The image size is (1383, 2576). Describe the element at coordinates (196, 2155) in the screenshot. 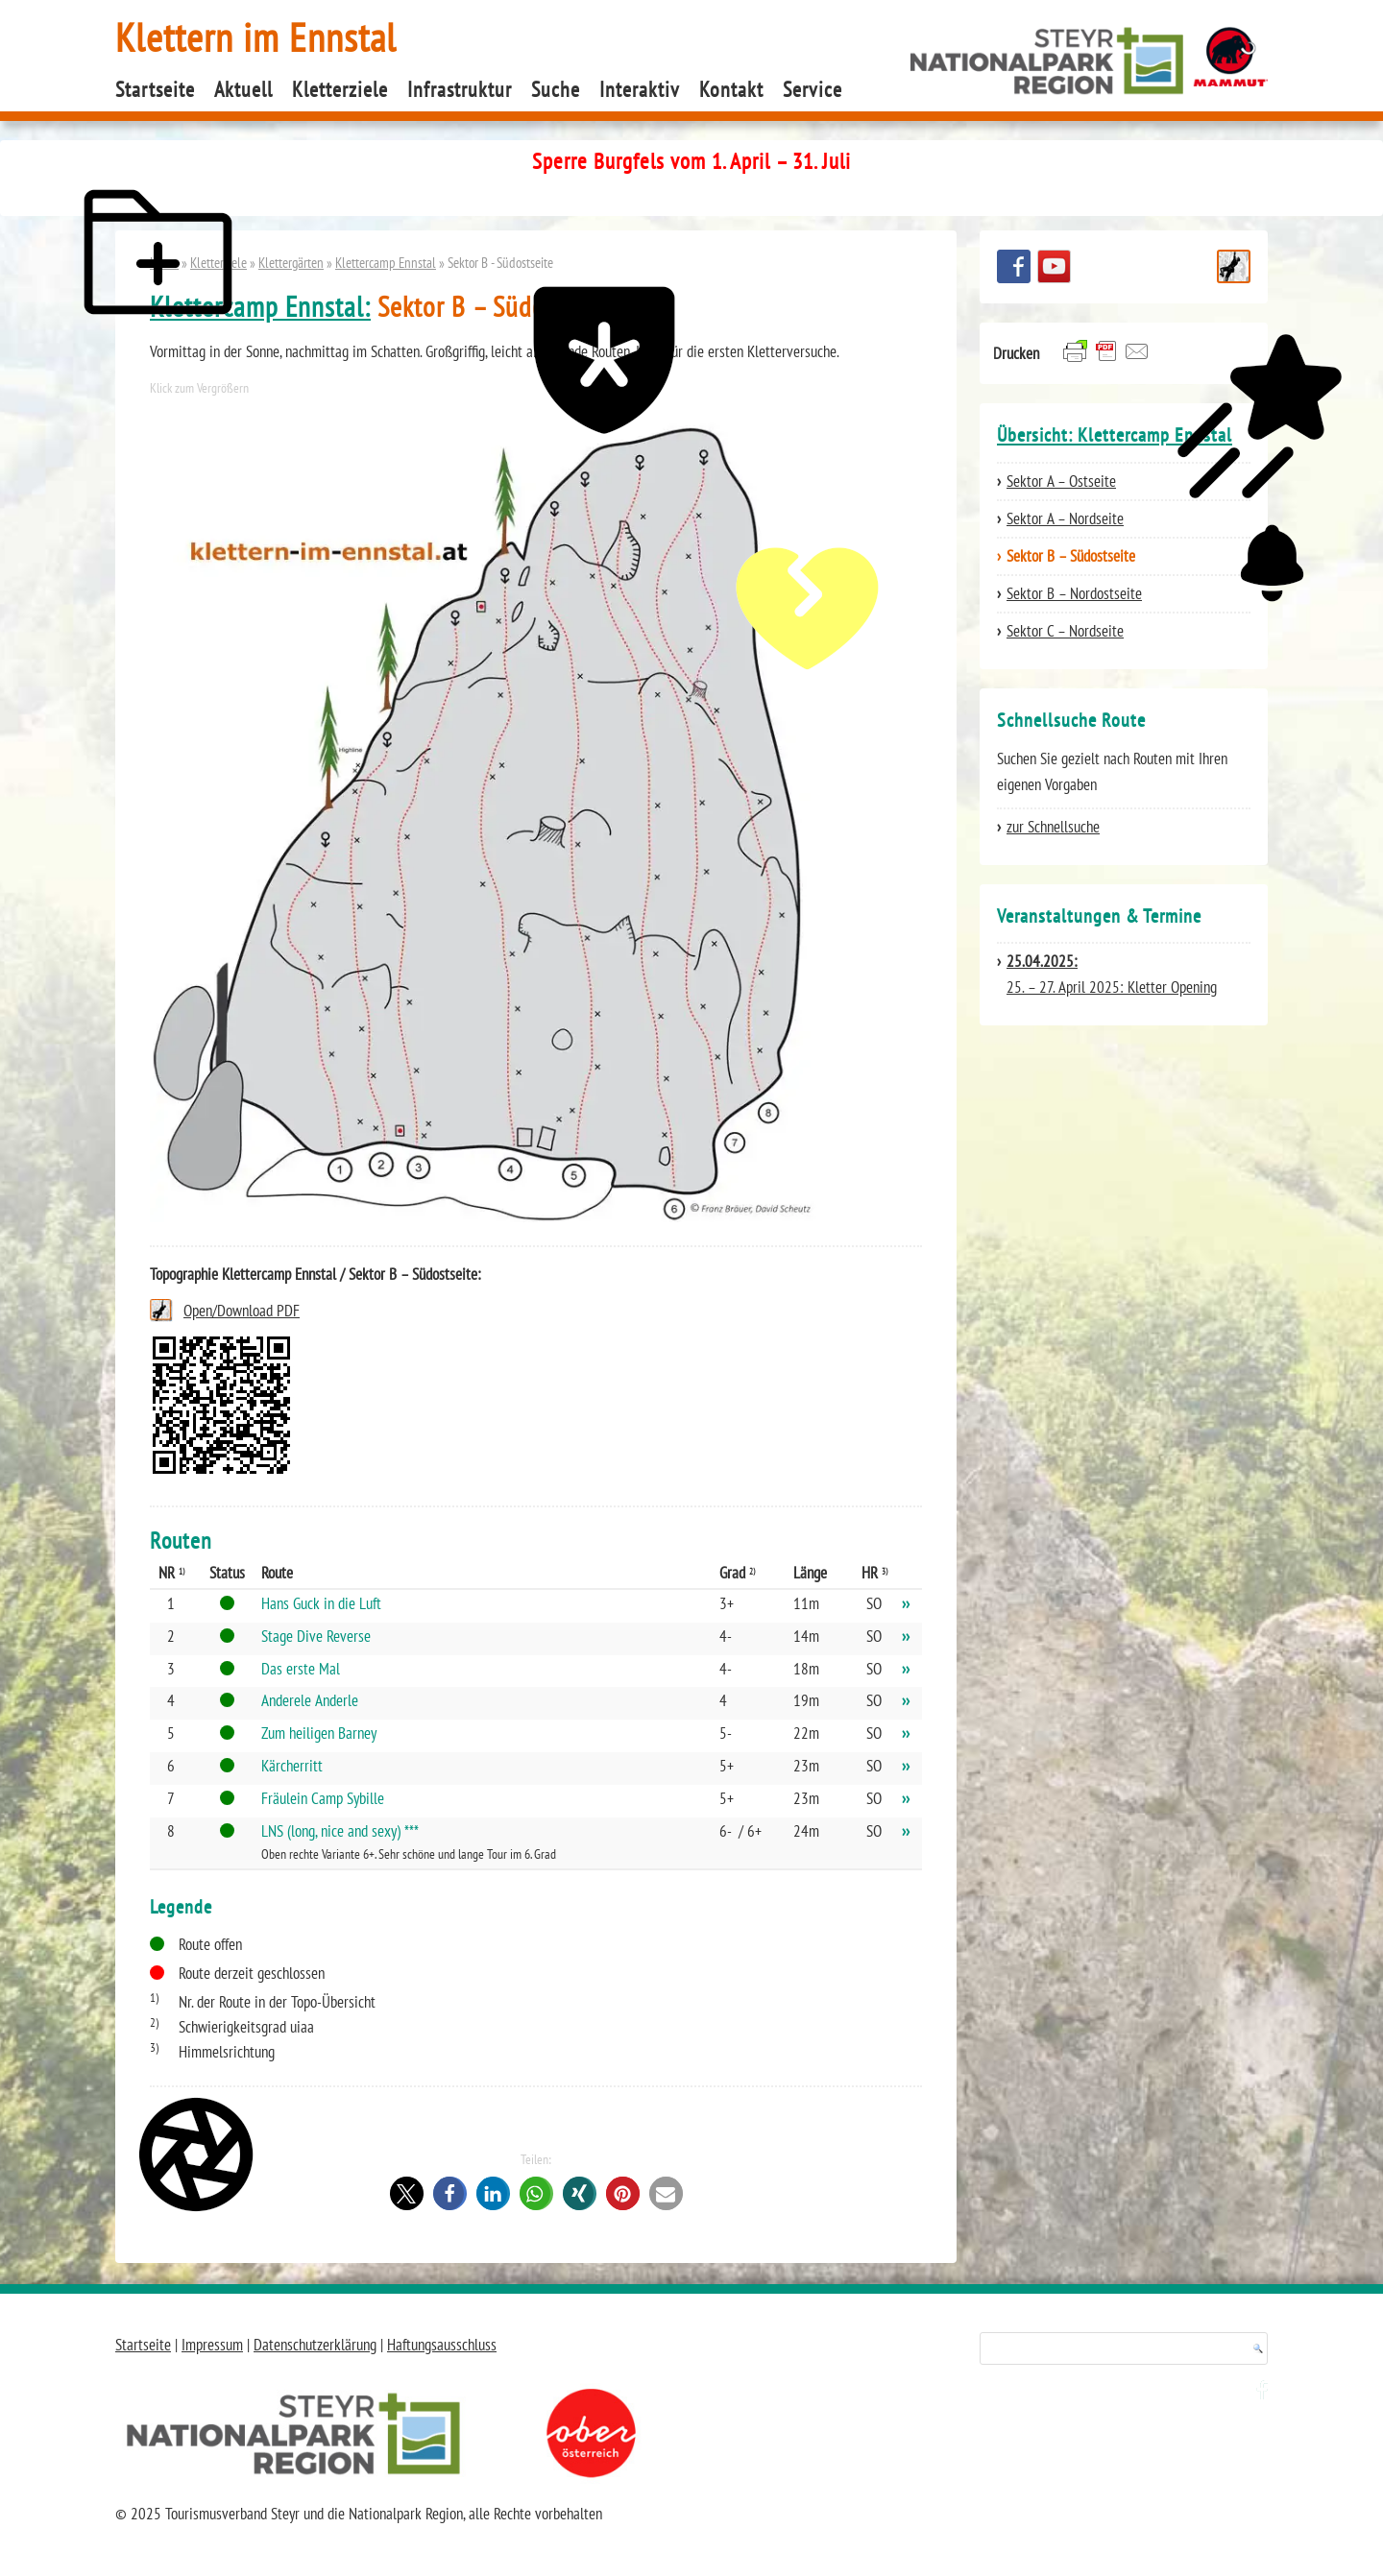

I see `adjust camera aperture settings` at that location.